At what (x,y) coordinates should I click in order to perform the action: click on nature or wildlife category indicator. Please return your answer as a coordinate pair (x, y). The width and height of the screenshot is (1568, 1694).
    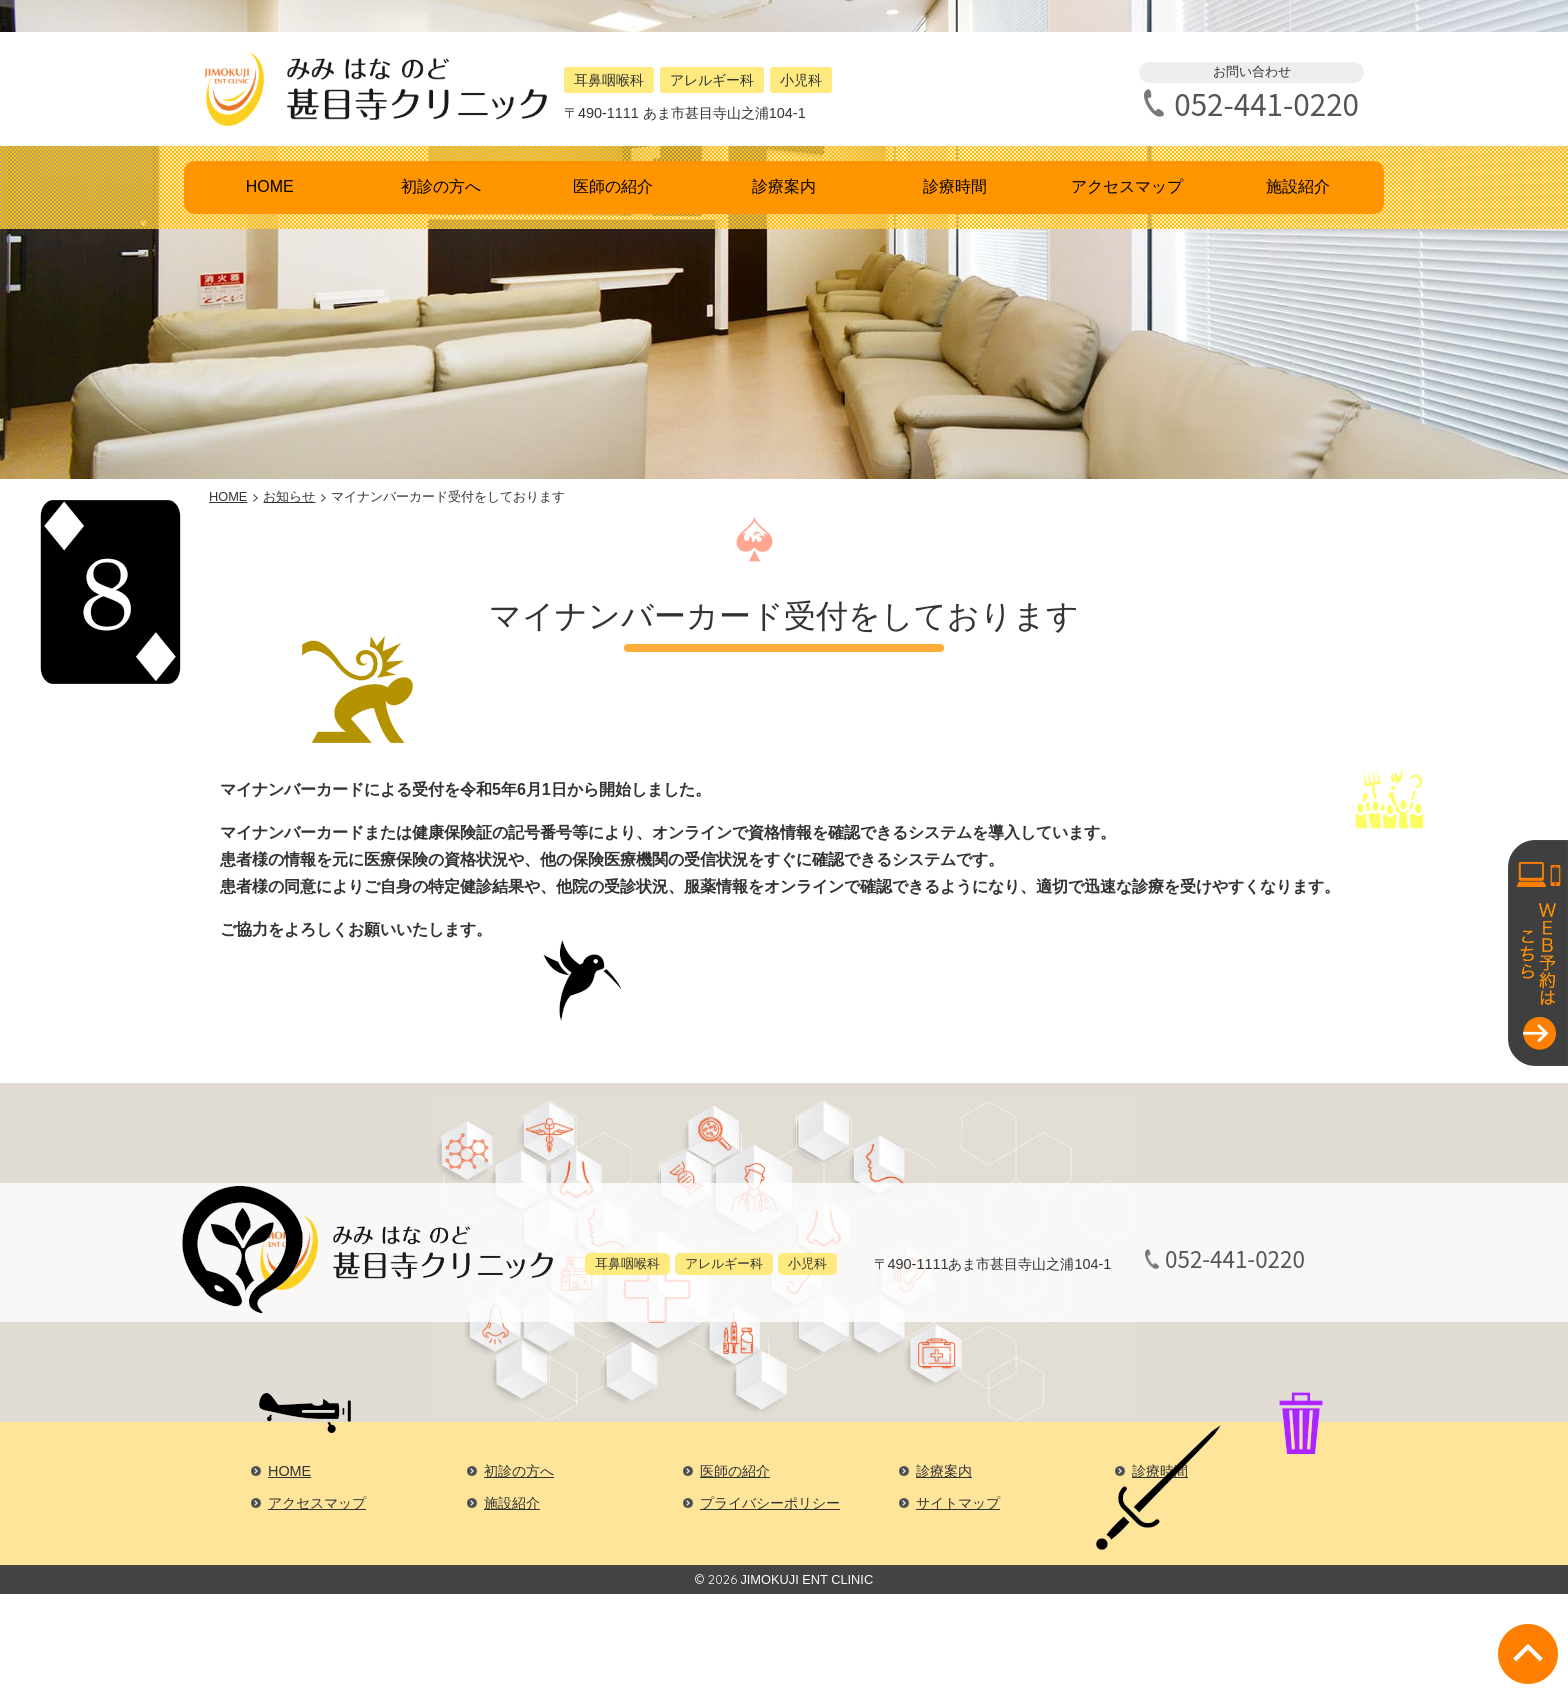
    Looking at the image, I should click on (582, 980).